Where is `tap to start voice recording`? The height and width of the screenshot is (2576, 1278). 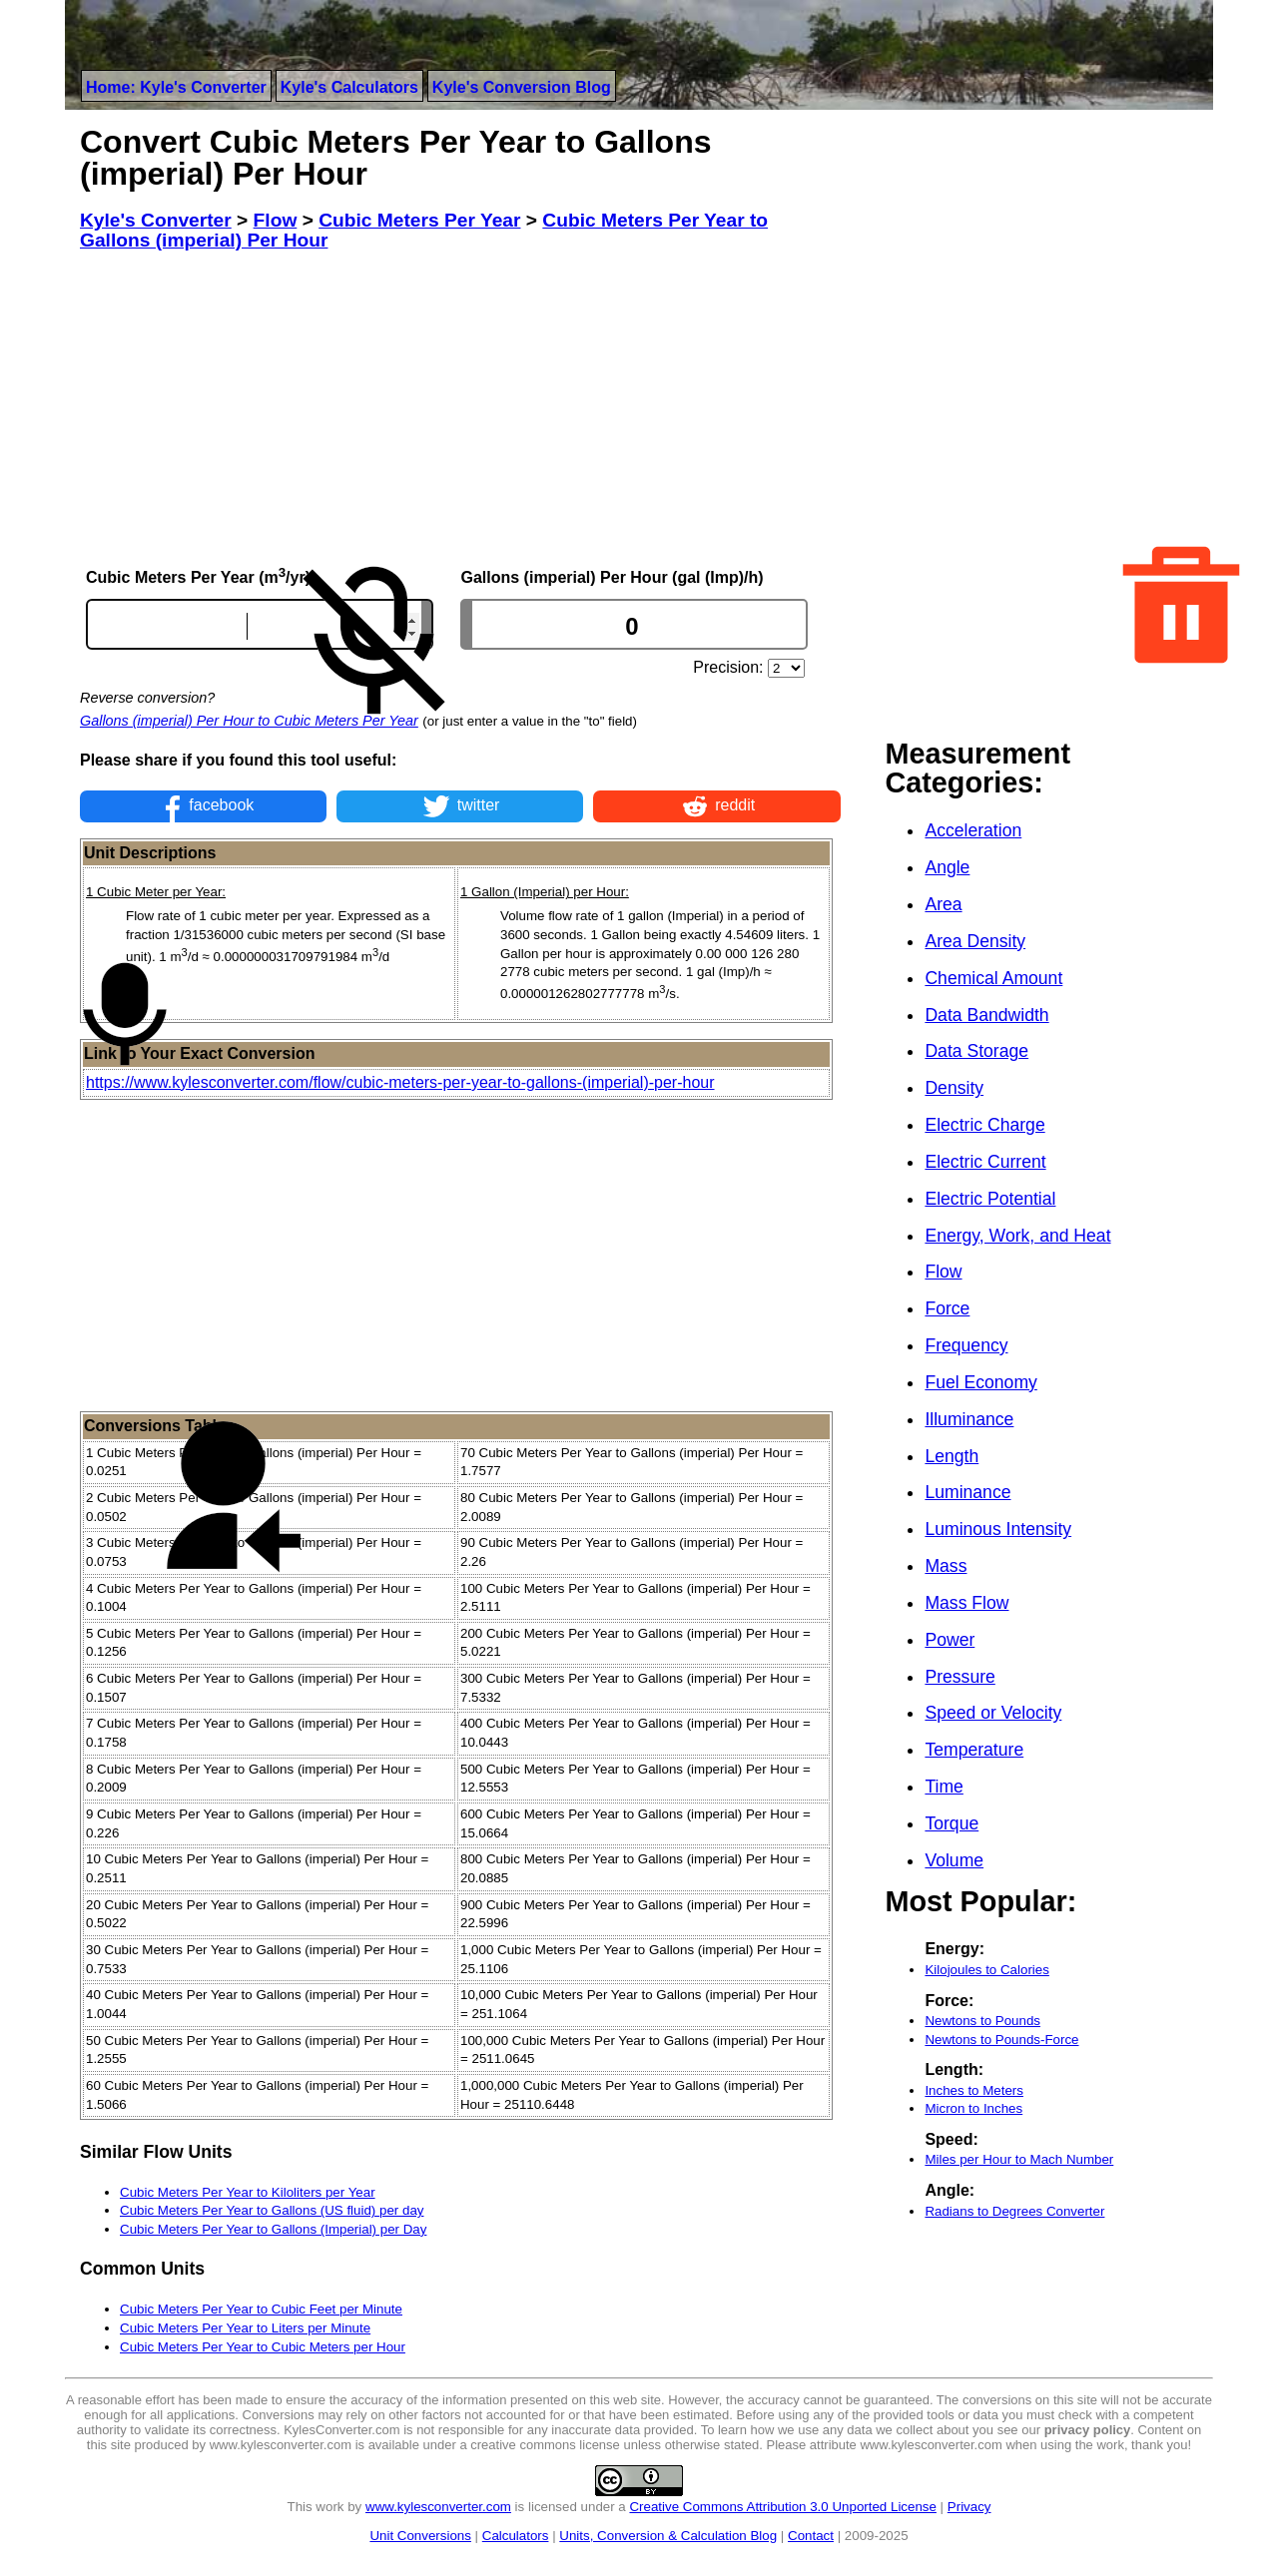 tap to start voice recording is located at coordinates (125, 1014).